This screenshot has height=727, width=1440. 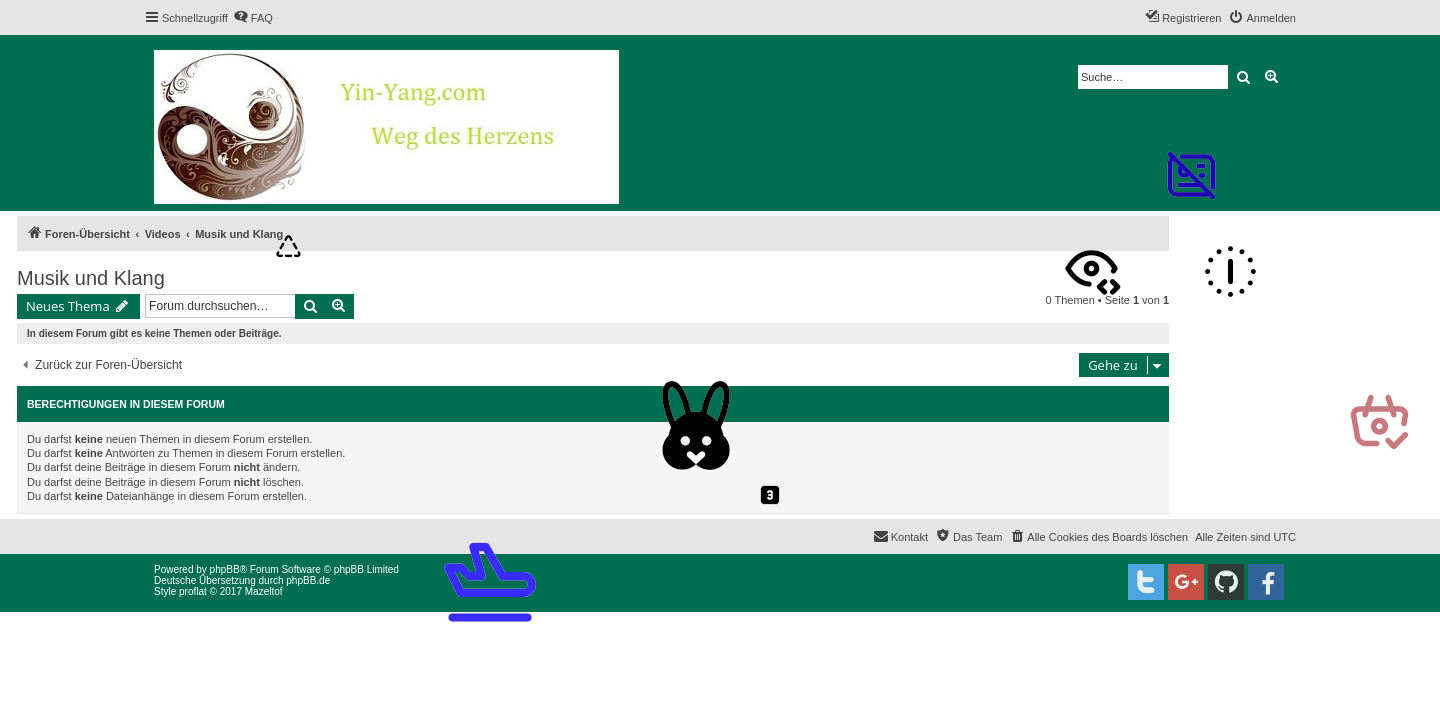 What do you see at coordinates (1379, 420) in the screenshot?
I see `confirm items in your shopping basket` at bounding box center [1379, 420].